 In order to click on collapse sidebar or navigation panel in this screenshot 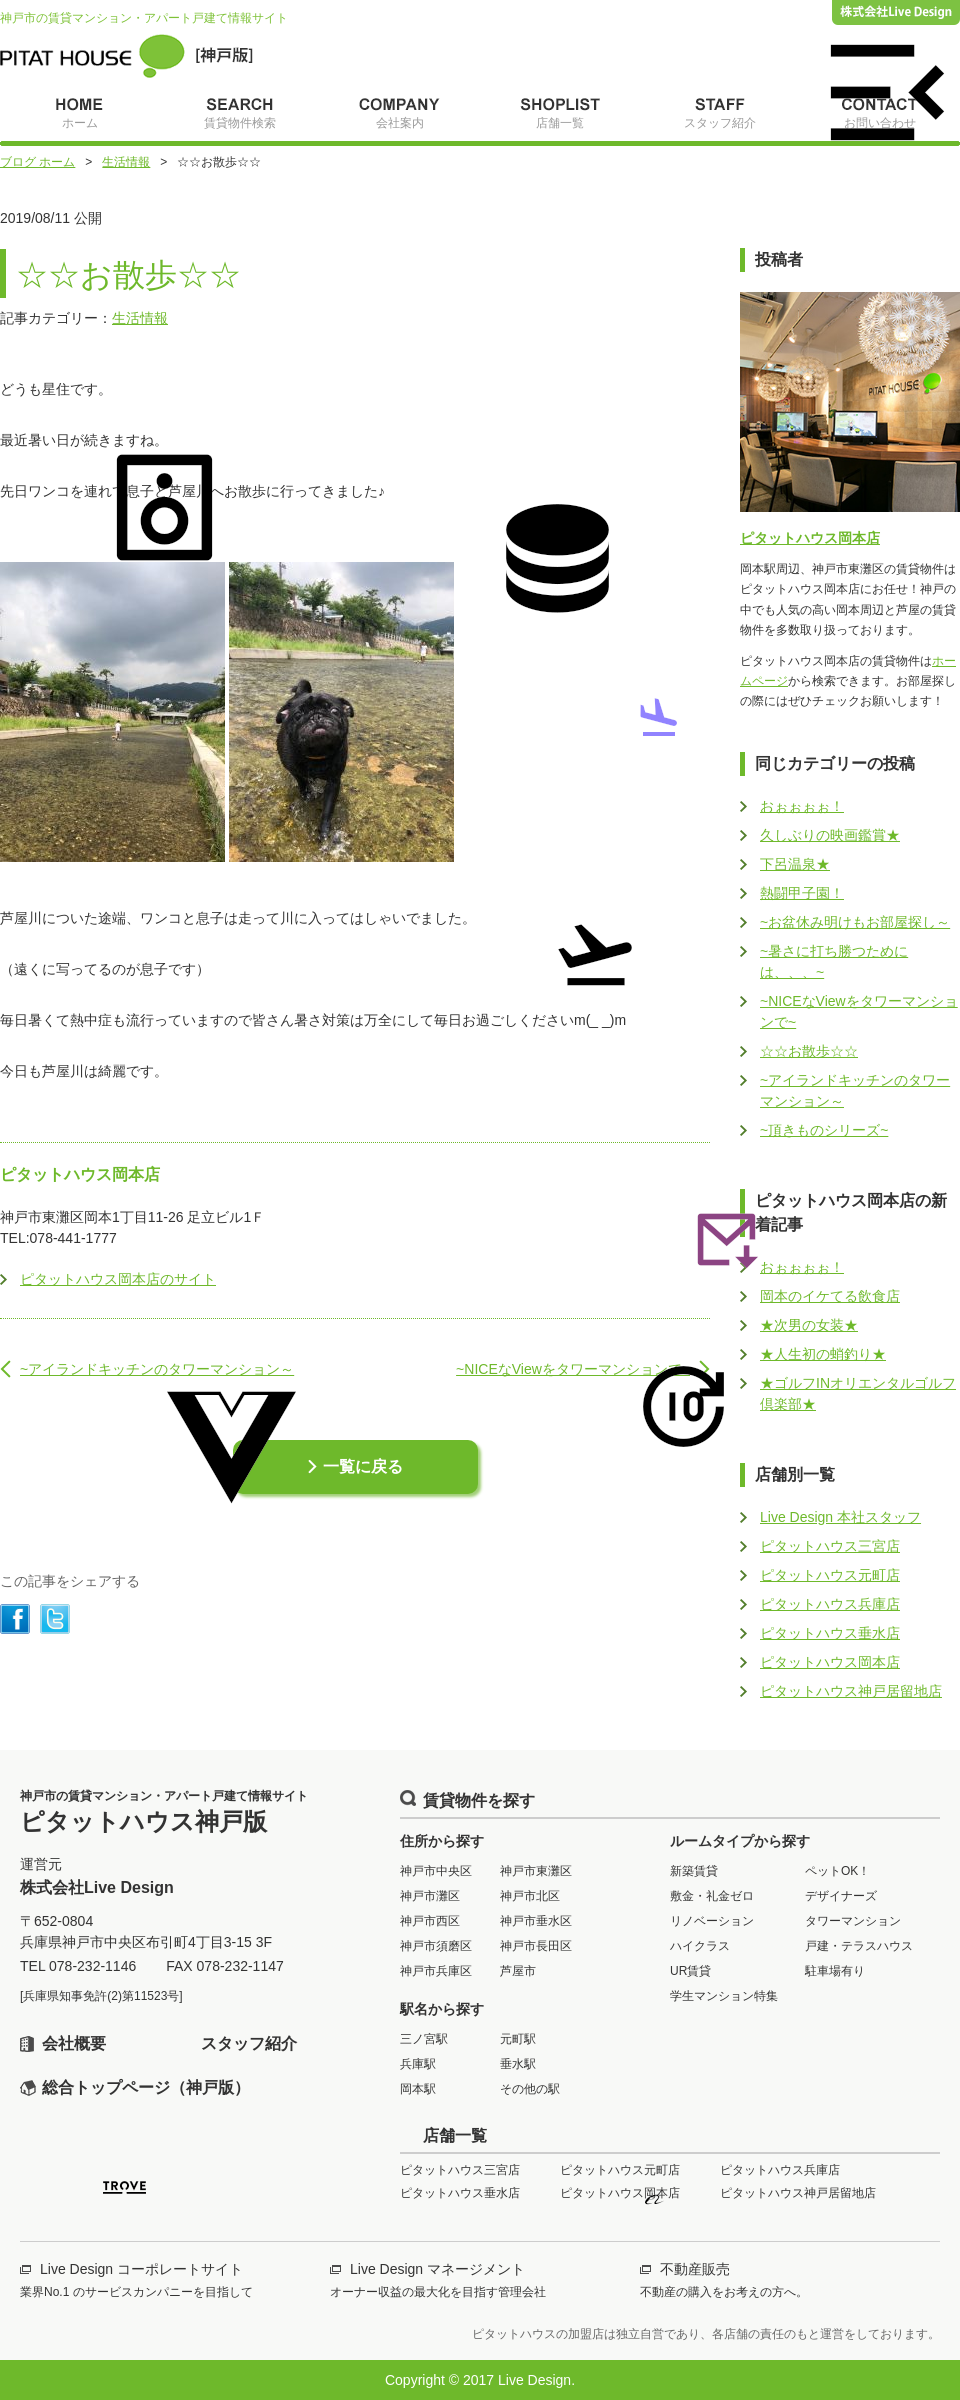, I will do `click(884, 92)`.